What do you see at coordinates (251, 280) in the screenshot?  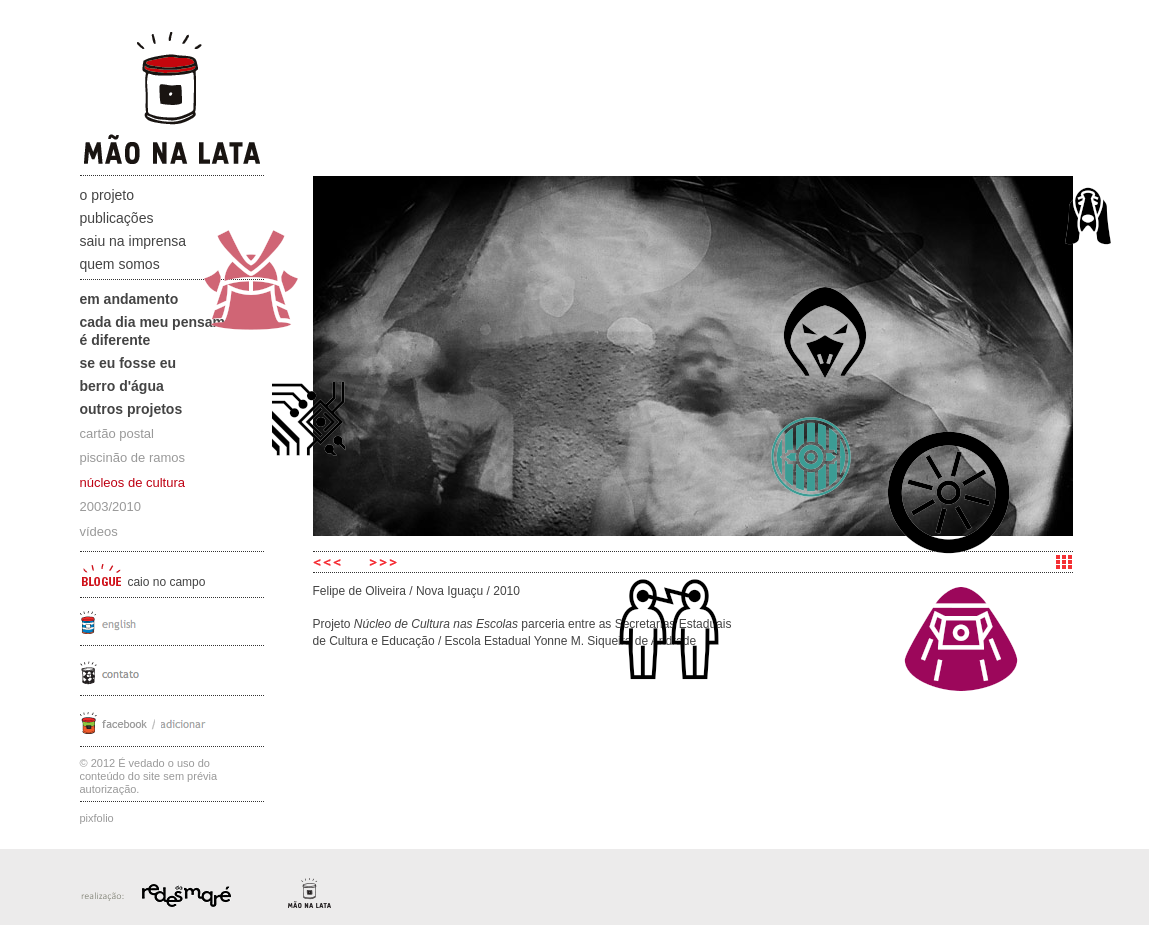 I see `select samurai or warrior character class` at bounding box center [251, 280].